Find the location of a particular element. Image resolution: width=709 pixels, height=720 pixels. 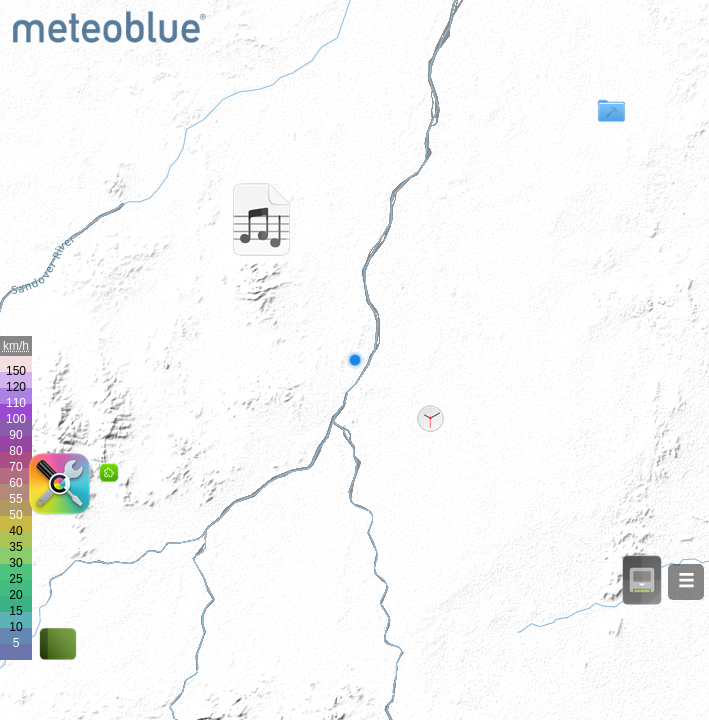

a sega genesis ROM file is located at coordinates (642, 580).